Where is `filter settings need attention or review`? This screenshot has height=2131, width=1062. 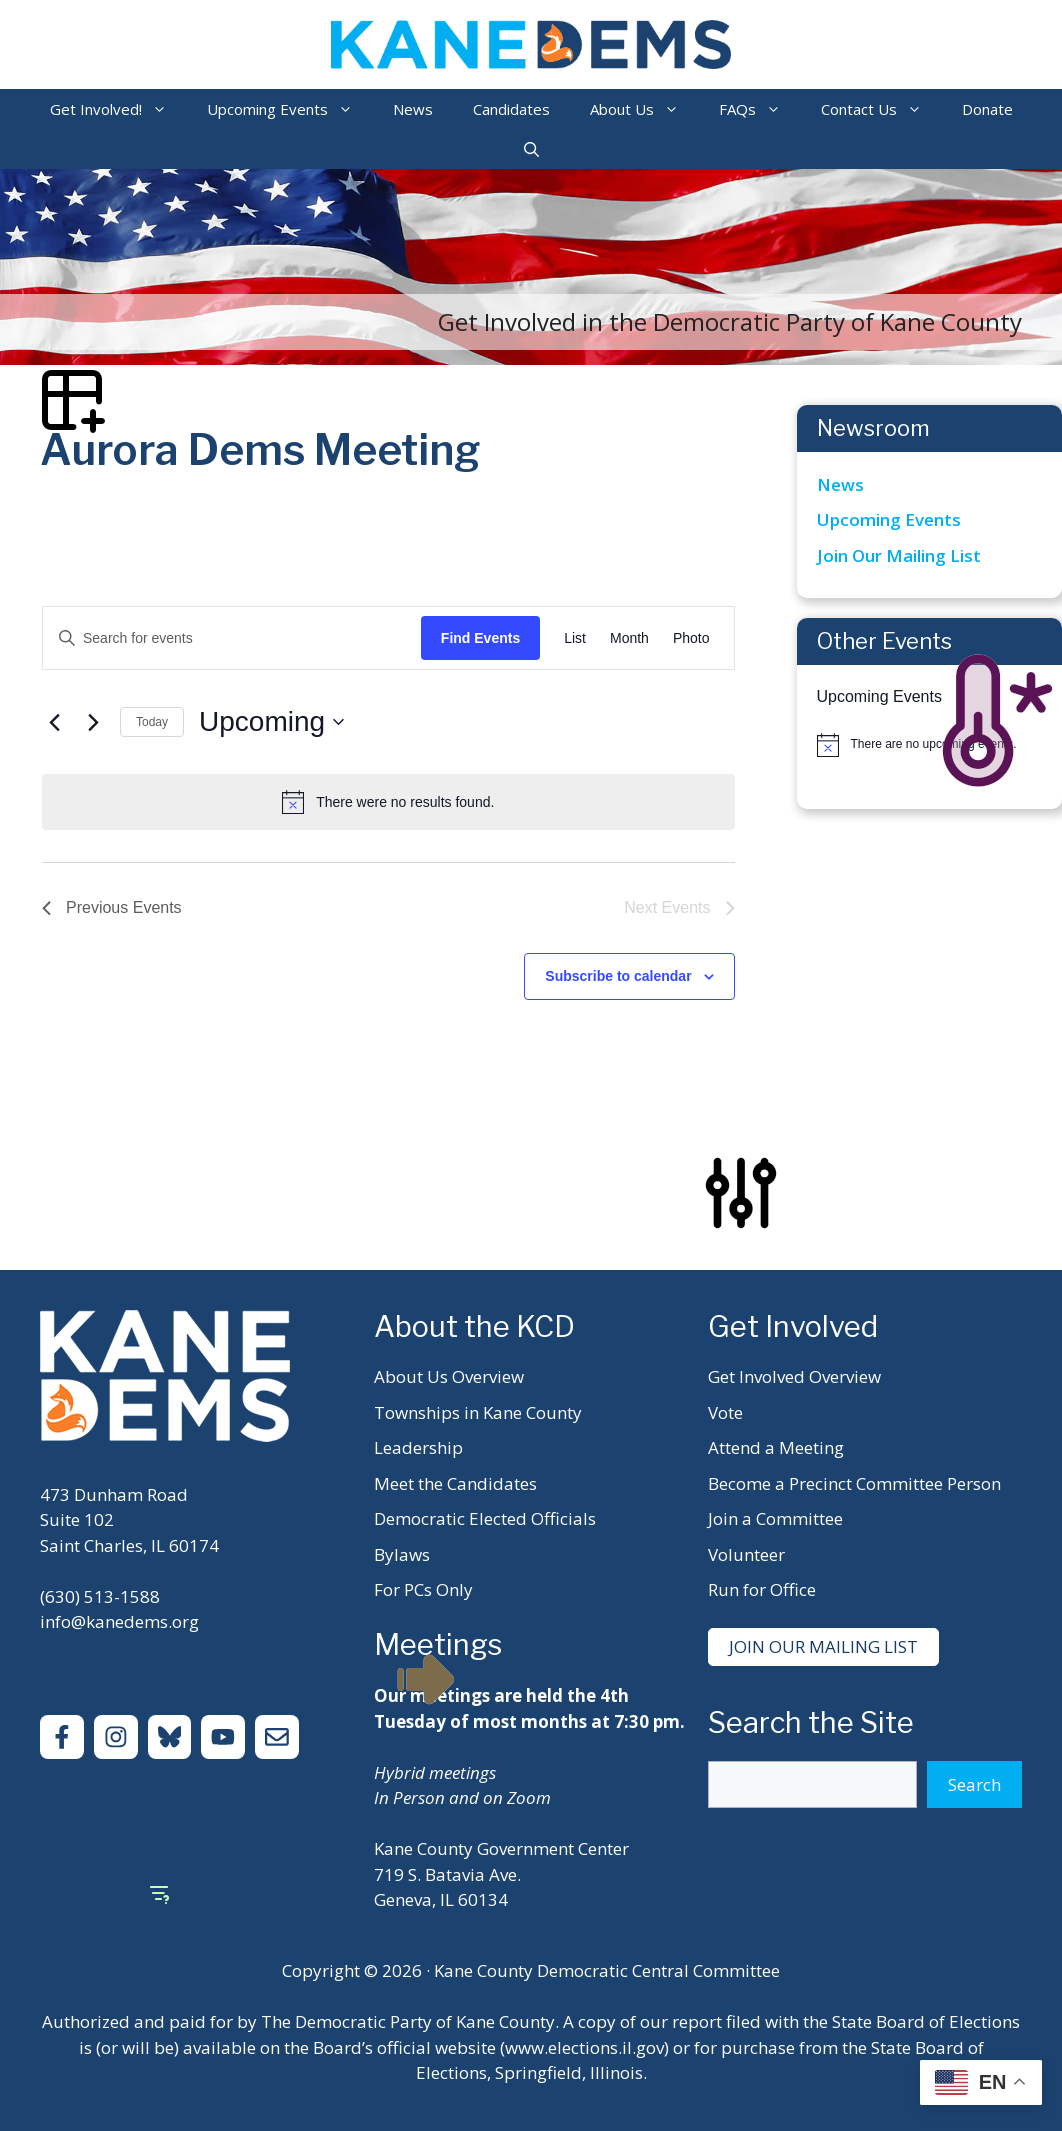 filter settings need attention or review is located at coordinates (159, 1893).